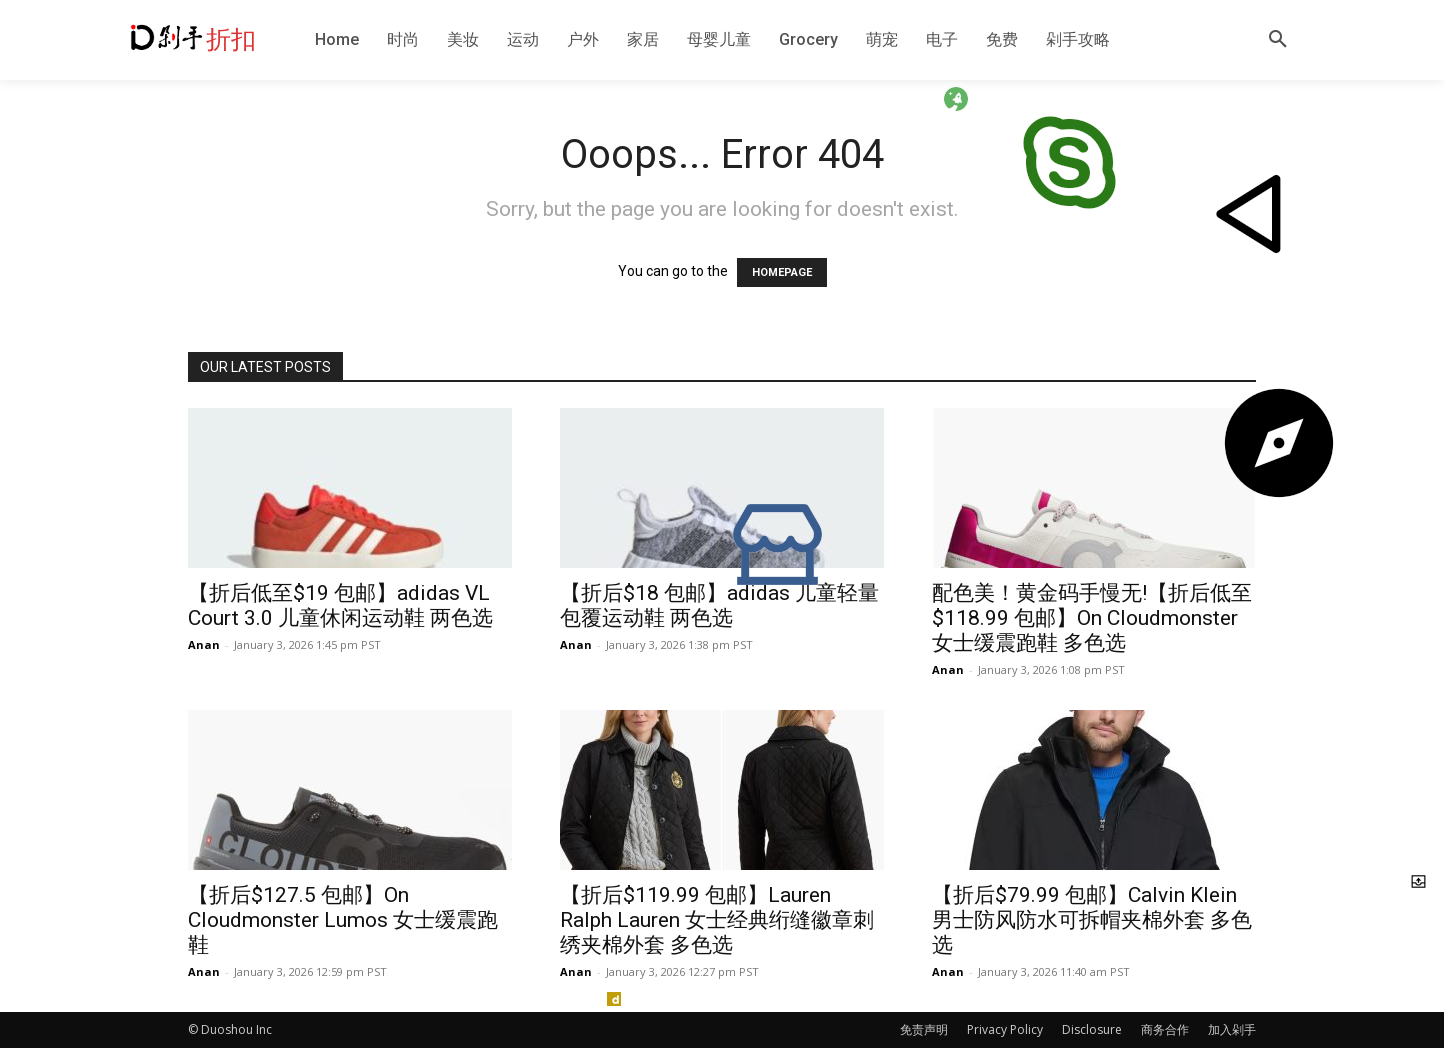  I want to click on visit the online store, so click(777, 544).